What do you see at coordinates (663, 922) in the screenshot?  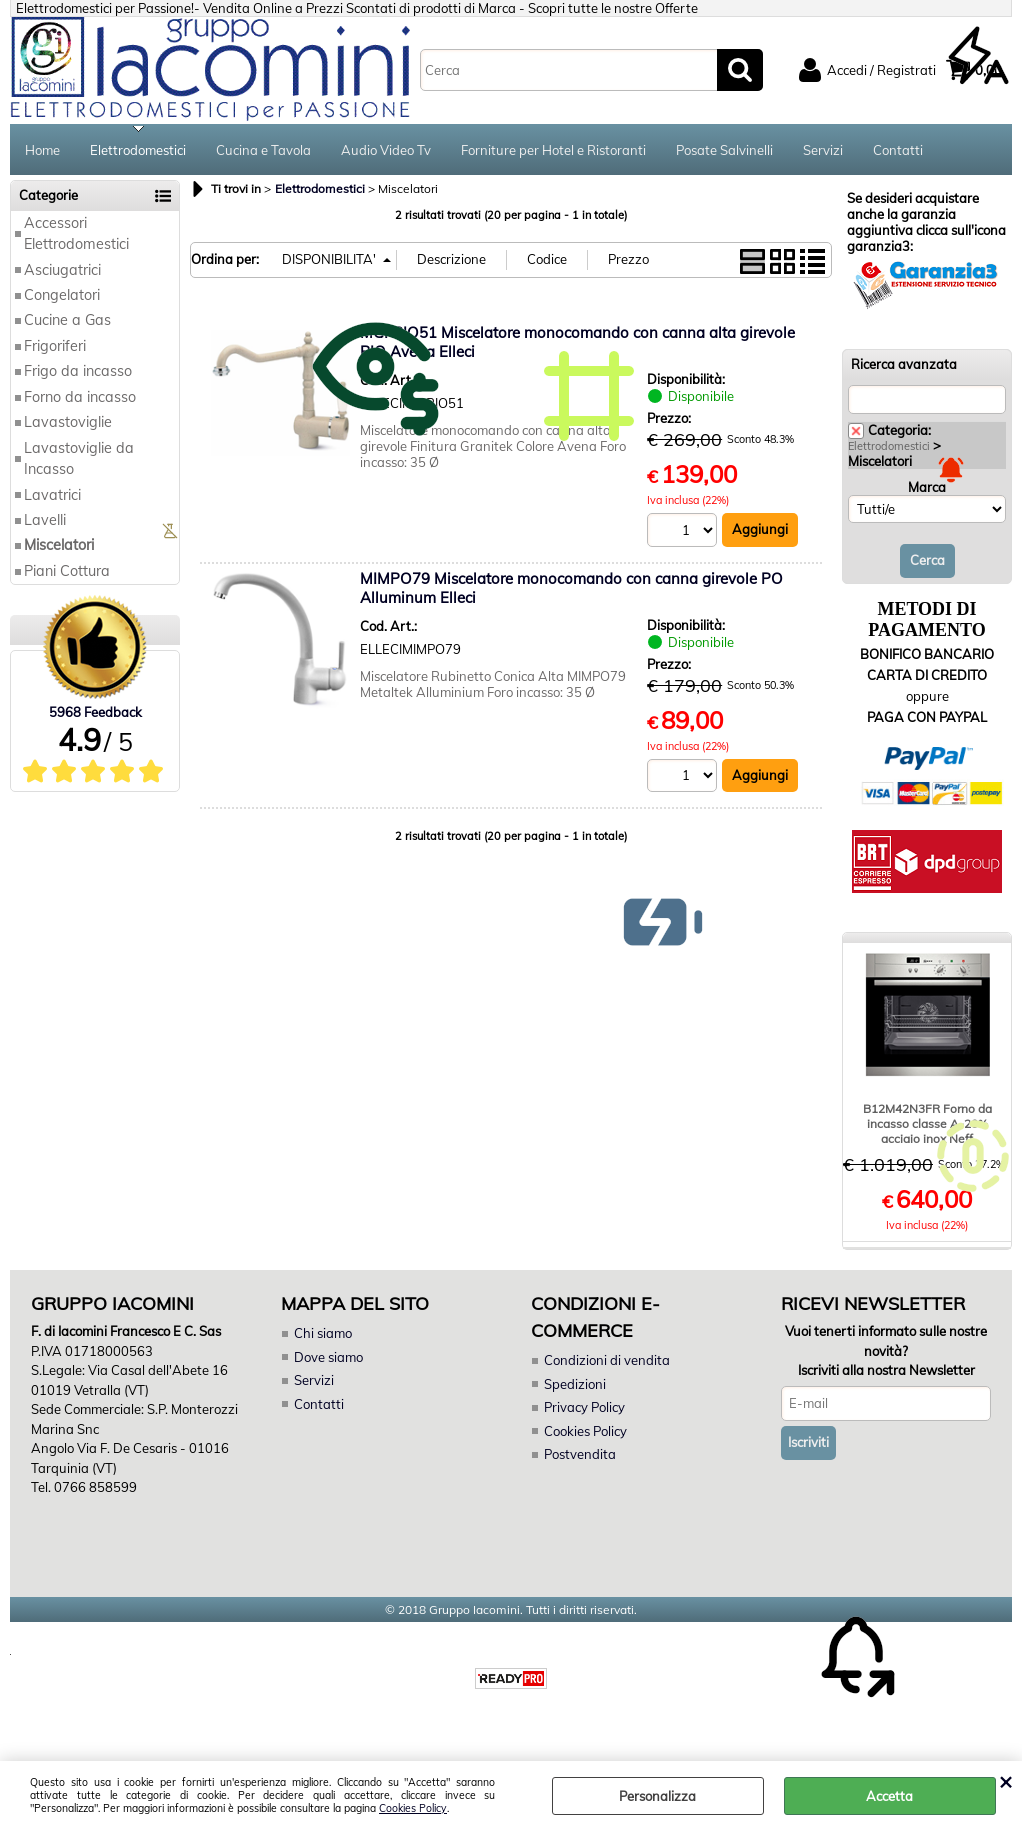 I see `indicates device is currently charging` at bounding box center [663, 922].